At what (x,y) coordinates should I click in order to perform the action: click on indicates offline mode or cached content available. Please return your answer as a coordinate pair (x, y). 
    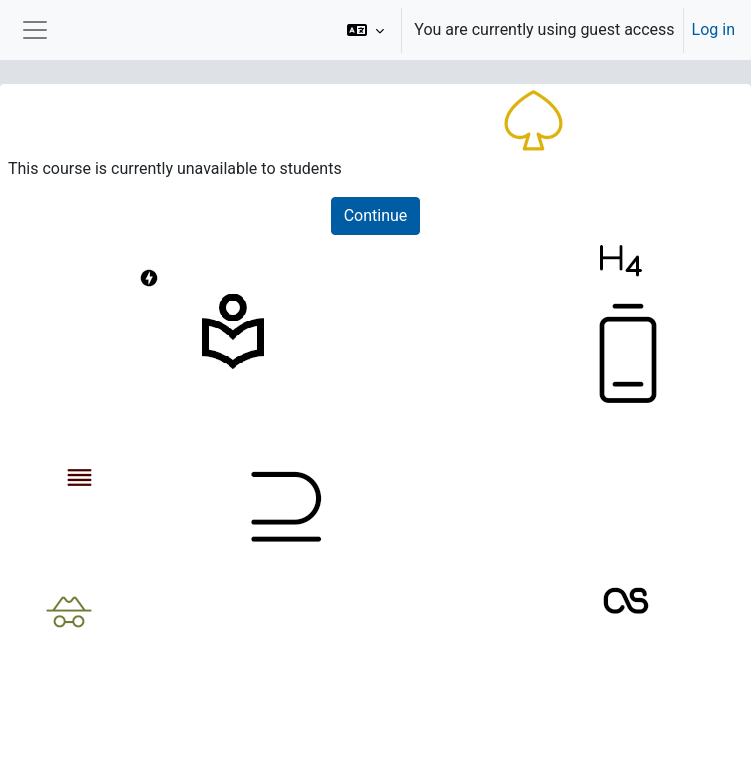
    Looking at the image, I should click on (149, 278).